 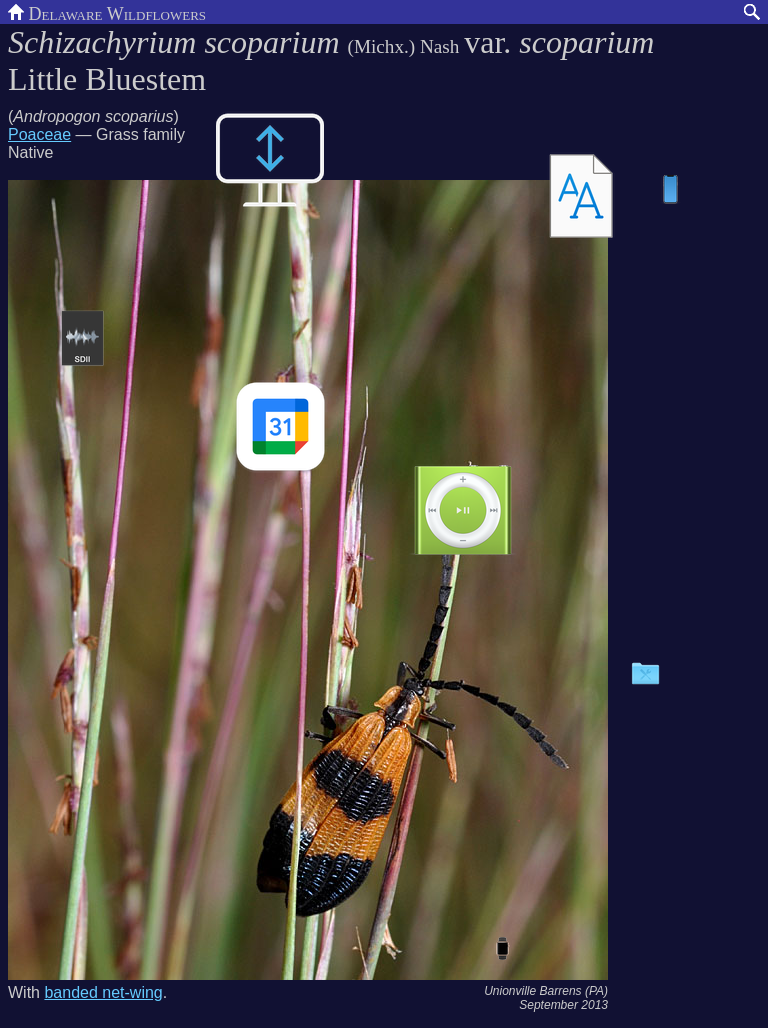 I want to click on iPhone 12 device icon, so click(x=670, y=189).